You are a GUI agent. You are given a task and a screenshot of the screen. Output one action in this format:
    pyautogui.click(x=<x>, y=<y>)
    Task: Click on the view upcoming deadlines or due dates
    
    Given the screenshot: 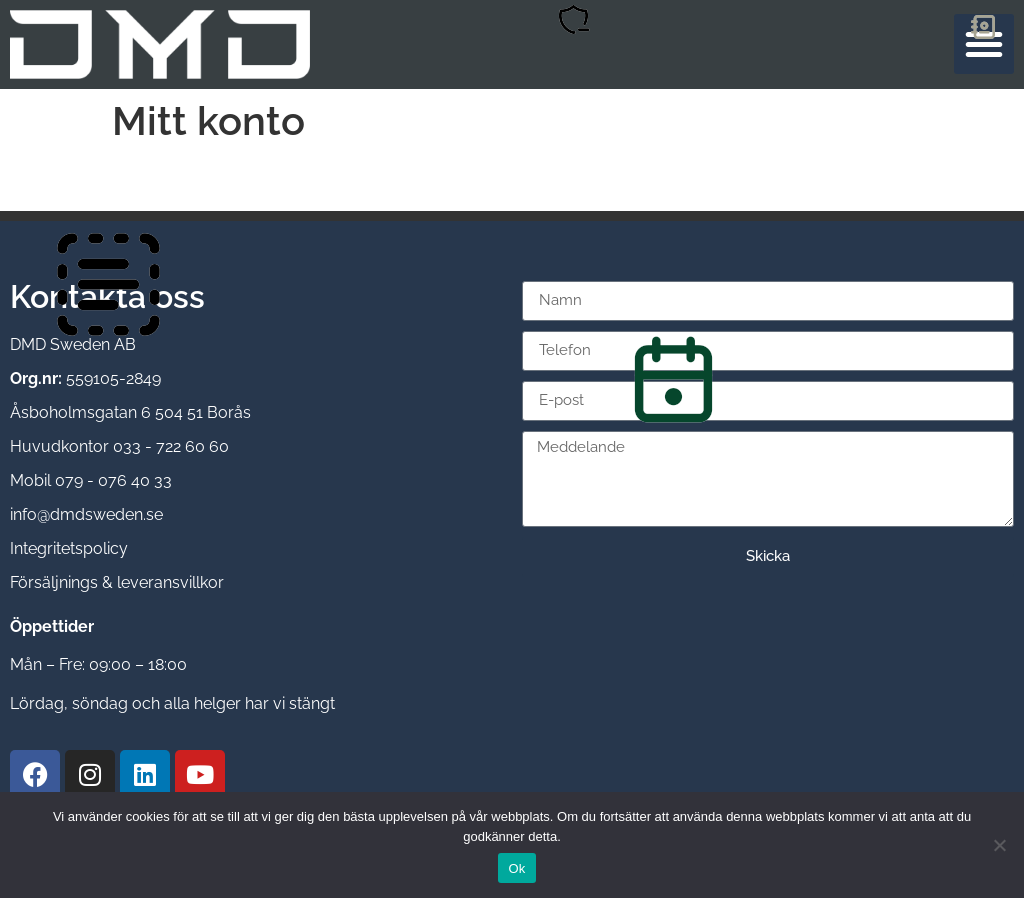 What is the action you would take?
    pyautogui.click(x=673, y=379)
    